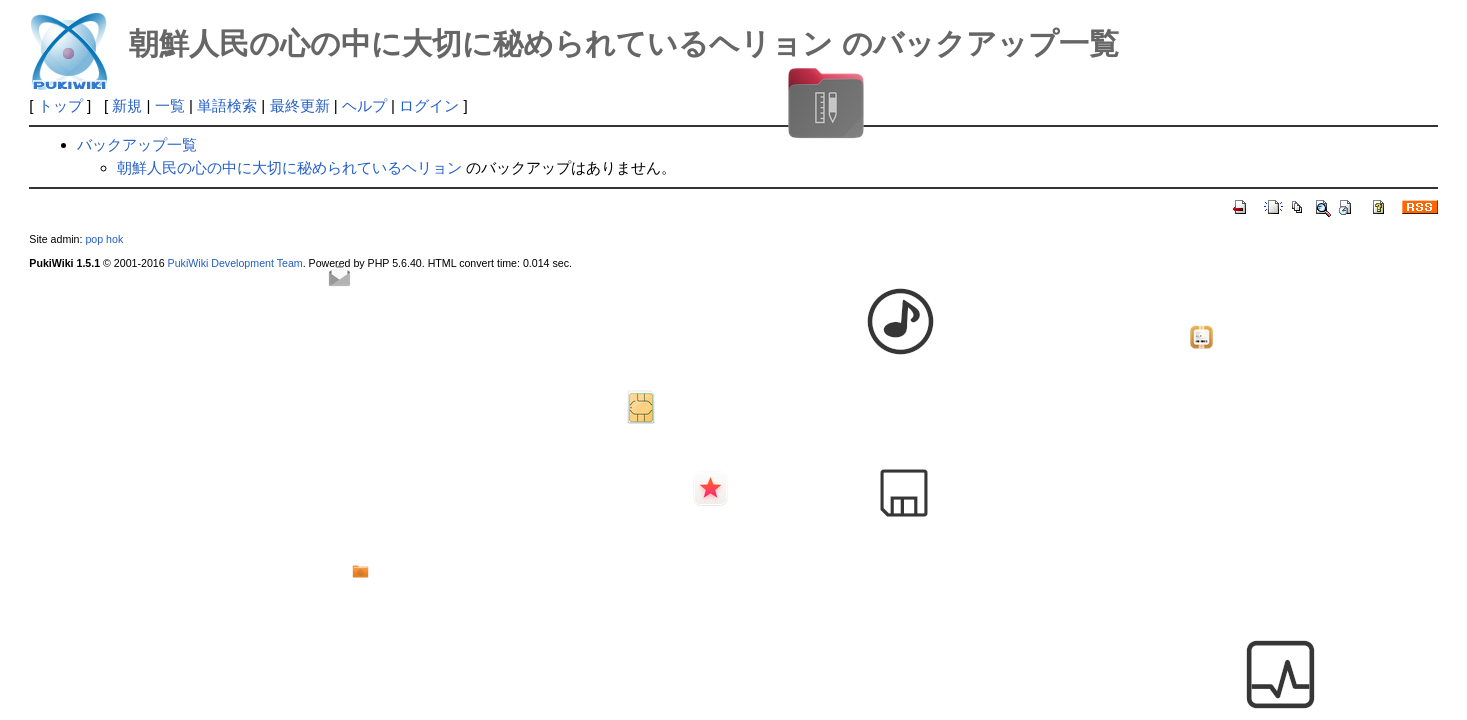 The height and width of the screenshot is (720, 1467). Describe the element at coordinates (339, 275) in the screenshot. I see `indicates new mail or email notification` at that location.